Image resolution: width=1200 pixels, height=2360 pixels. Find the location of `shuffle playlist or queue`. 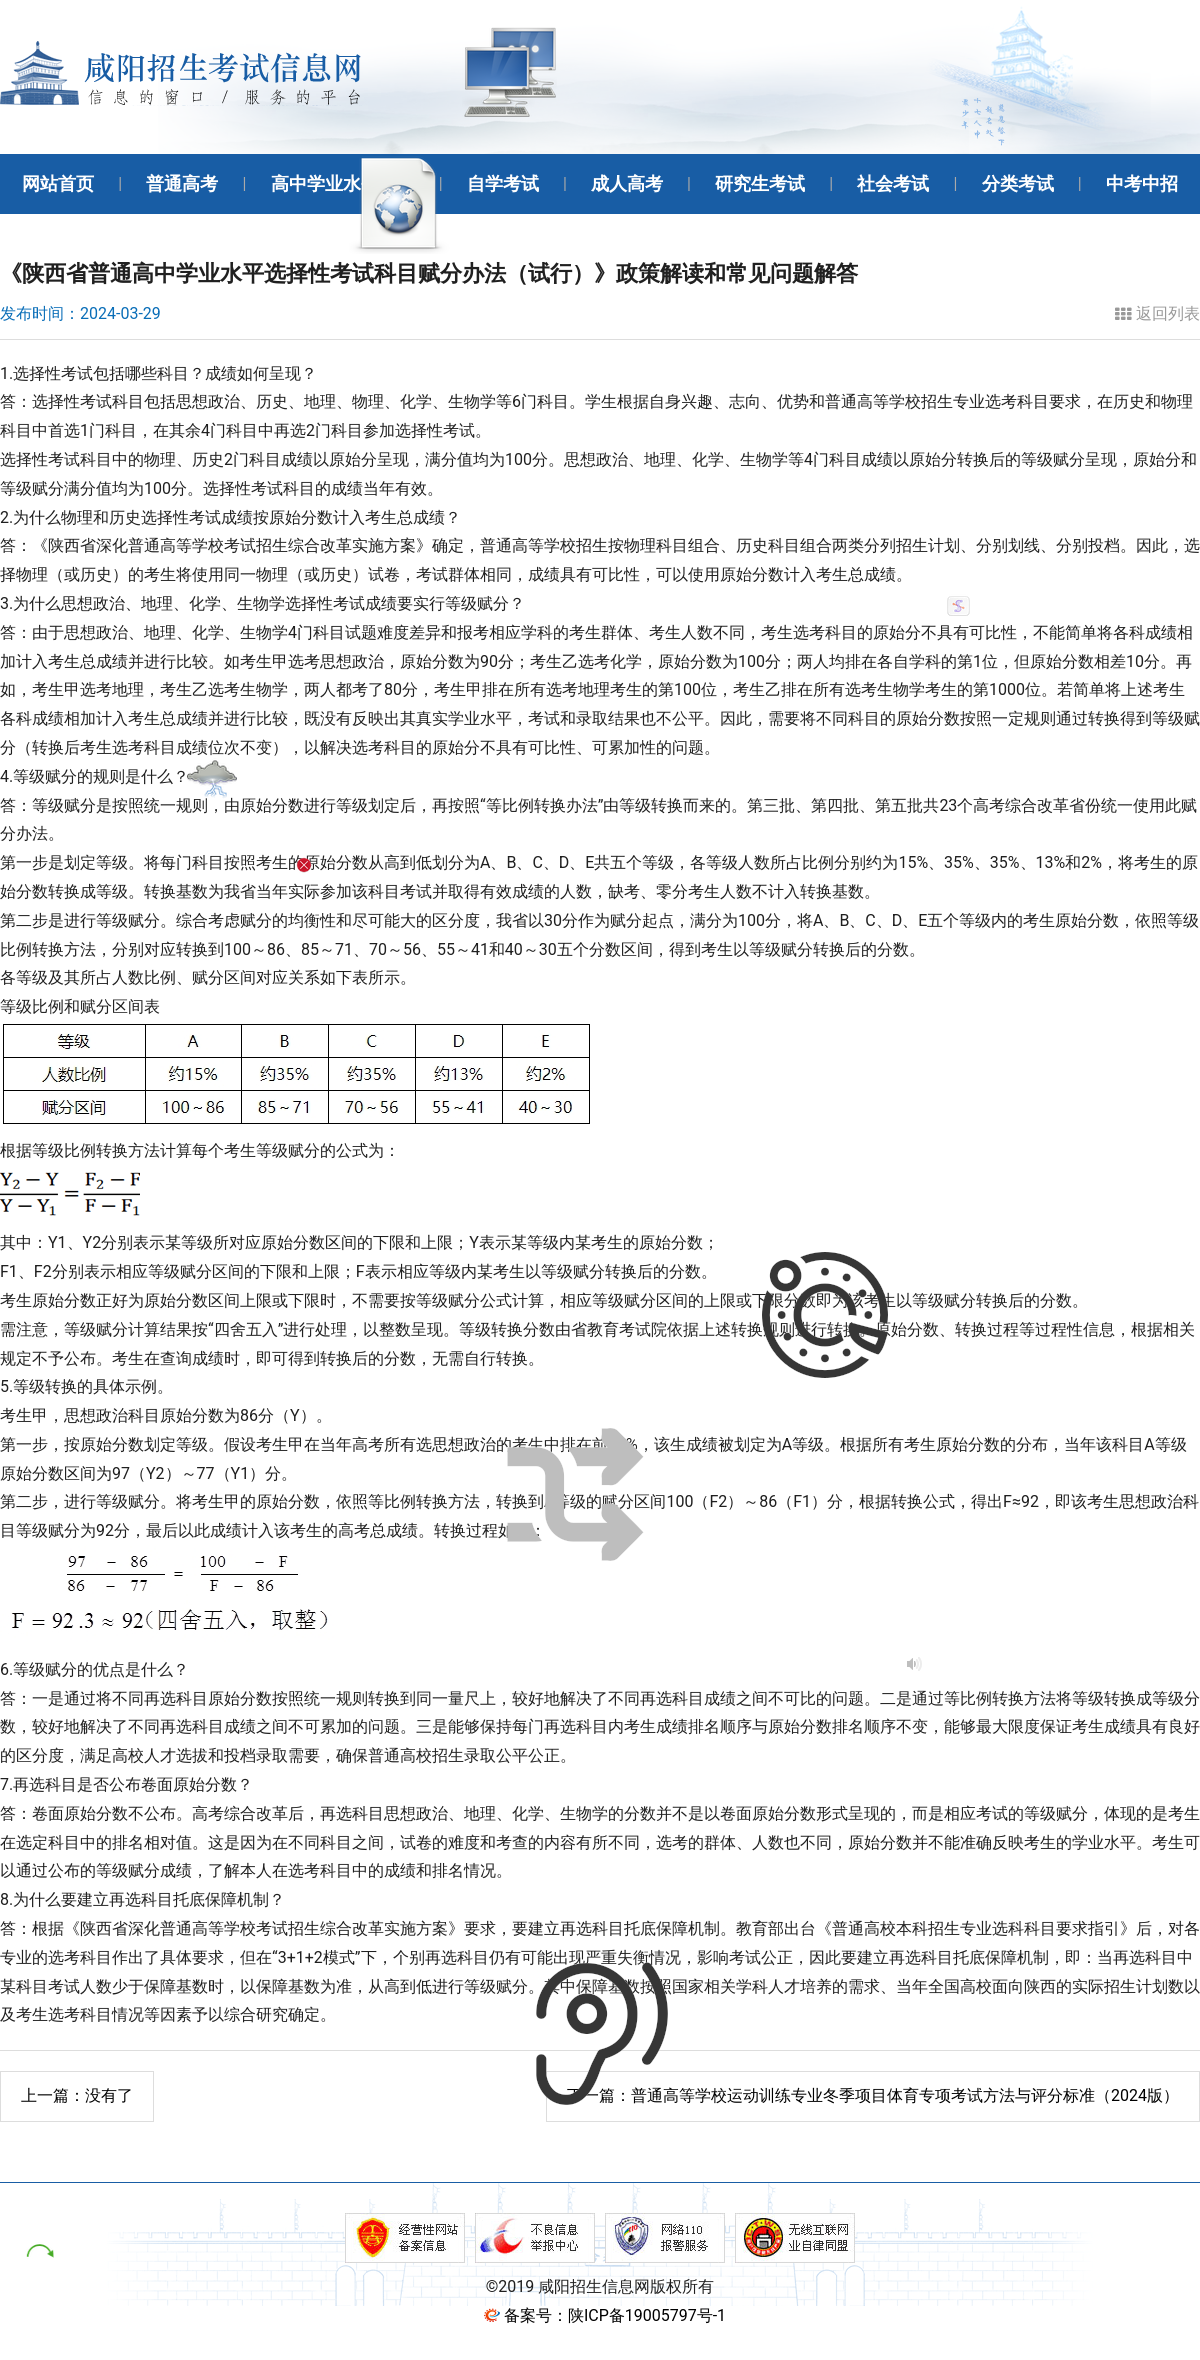

shuffle playlist or queue is located at coordinates (573, 1494).